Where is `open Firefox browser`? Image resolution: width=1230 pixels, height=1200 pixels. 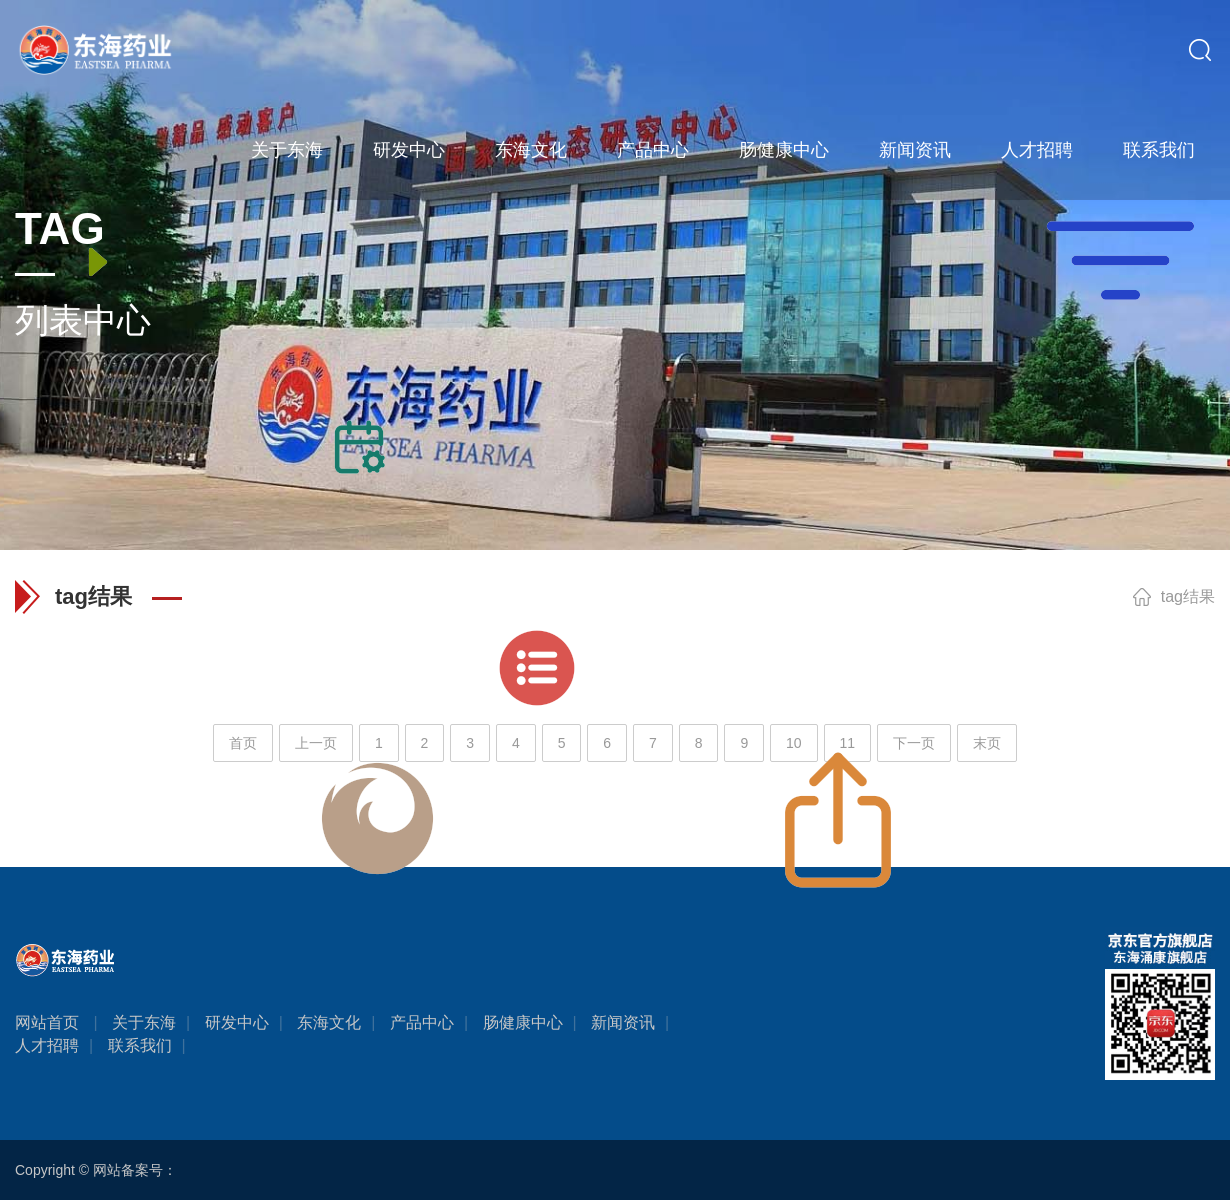
open Firefox browser is located at coordinates (377, 818).